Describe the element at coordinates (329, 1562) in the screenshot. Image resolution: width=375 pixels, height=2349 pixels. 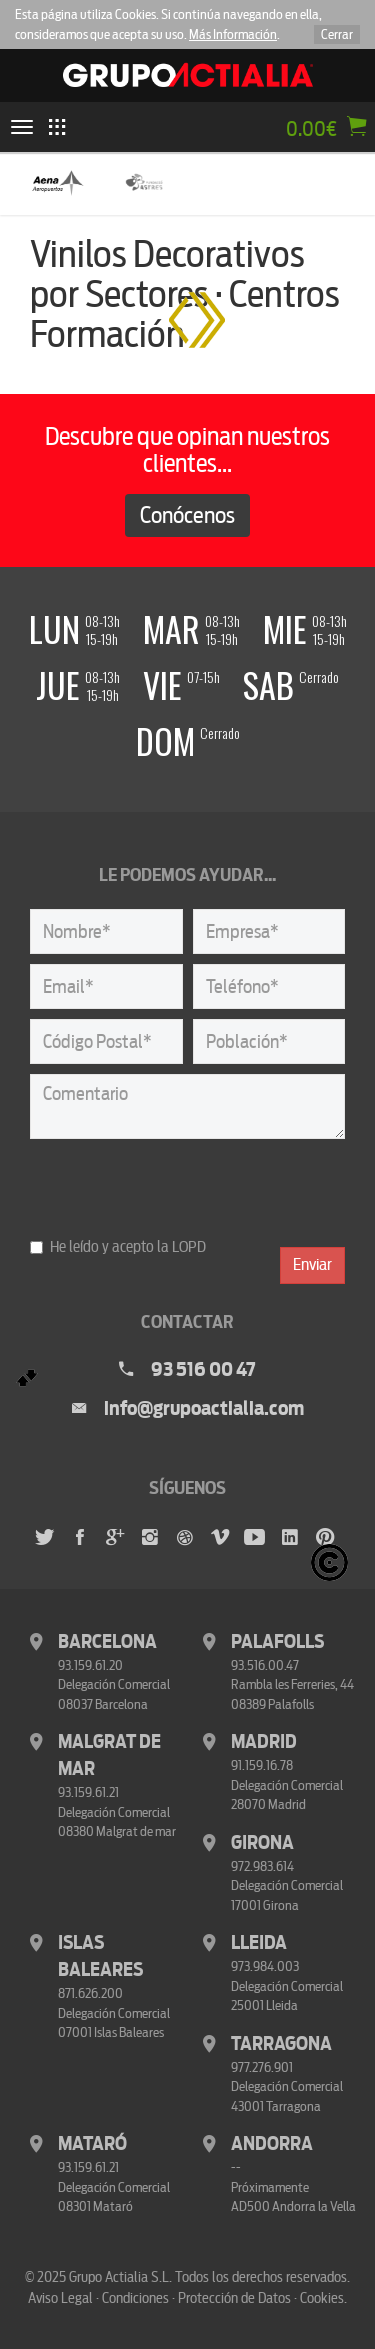
I see `open the Continente app or website` at that location.